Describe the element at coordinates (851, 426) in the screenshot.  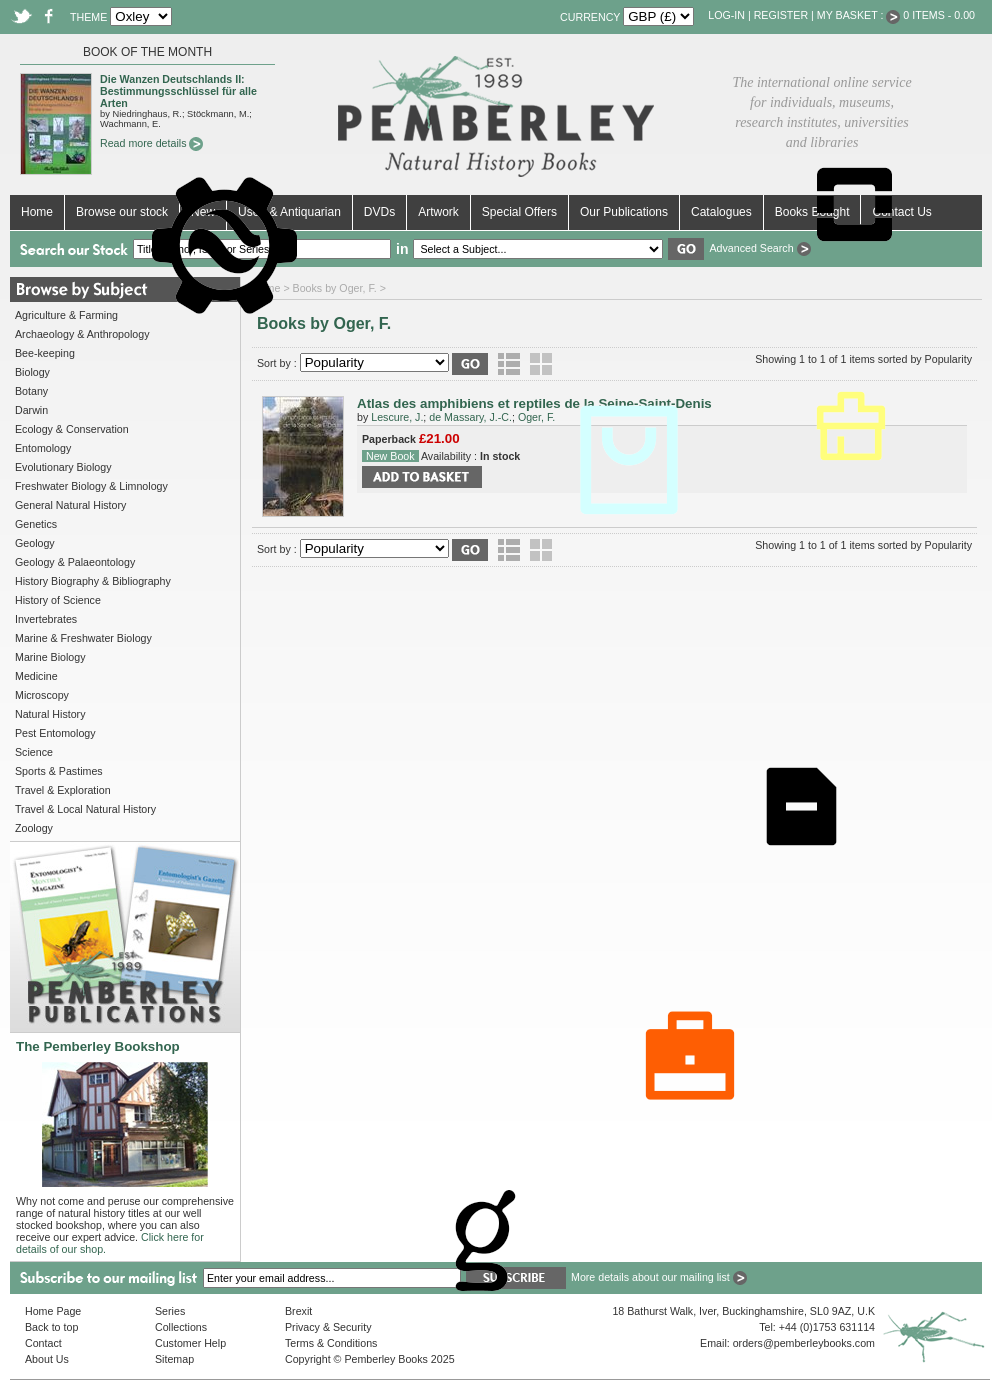
I see `access brush or painting tools` at that location.